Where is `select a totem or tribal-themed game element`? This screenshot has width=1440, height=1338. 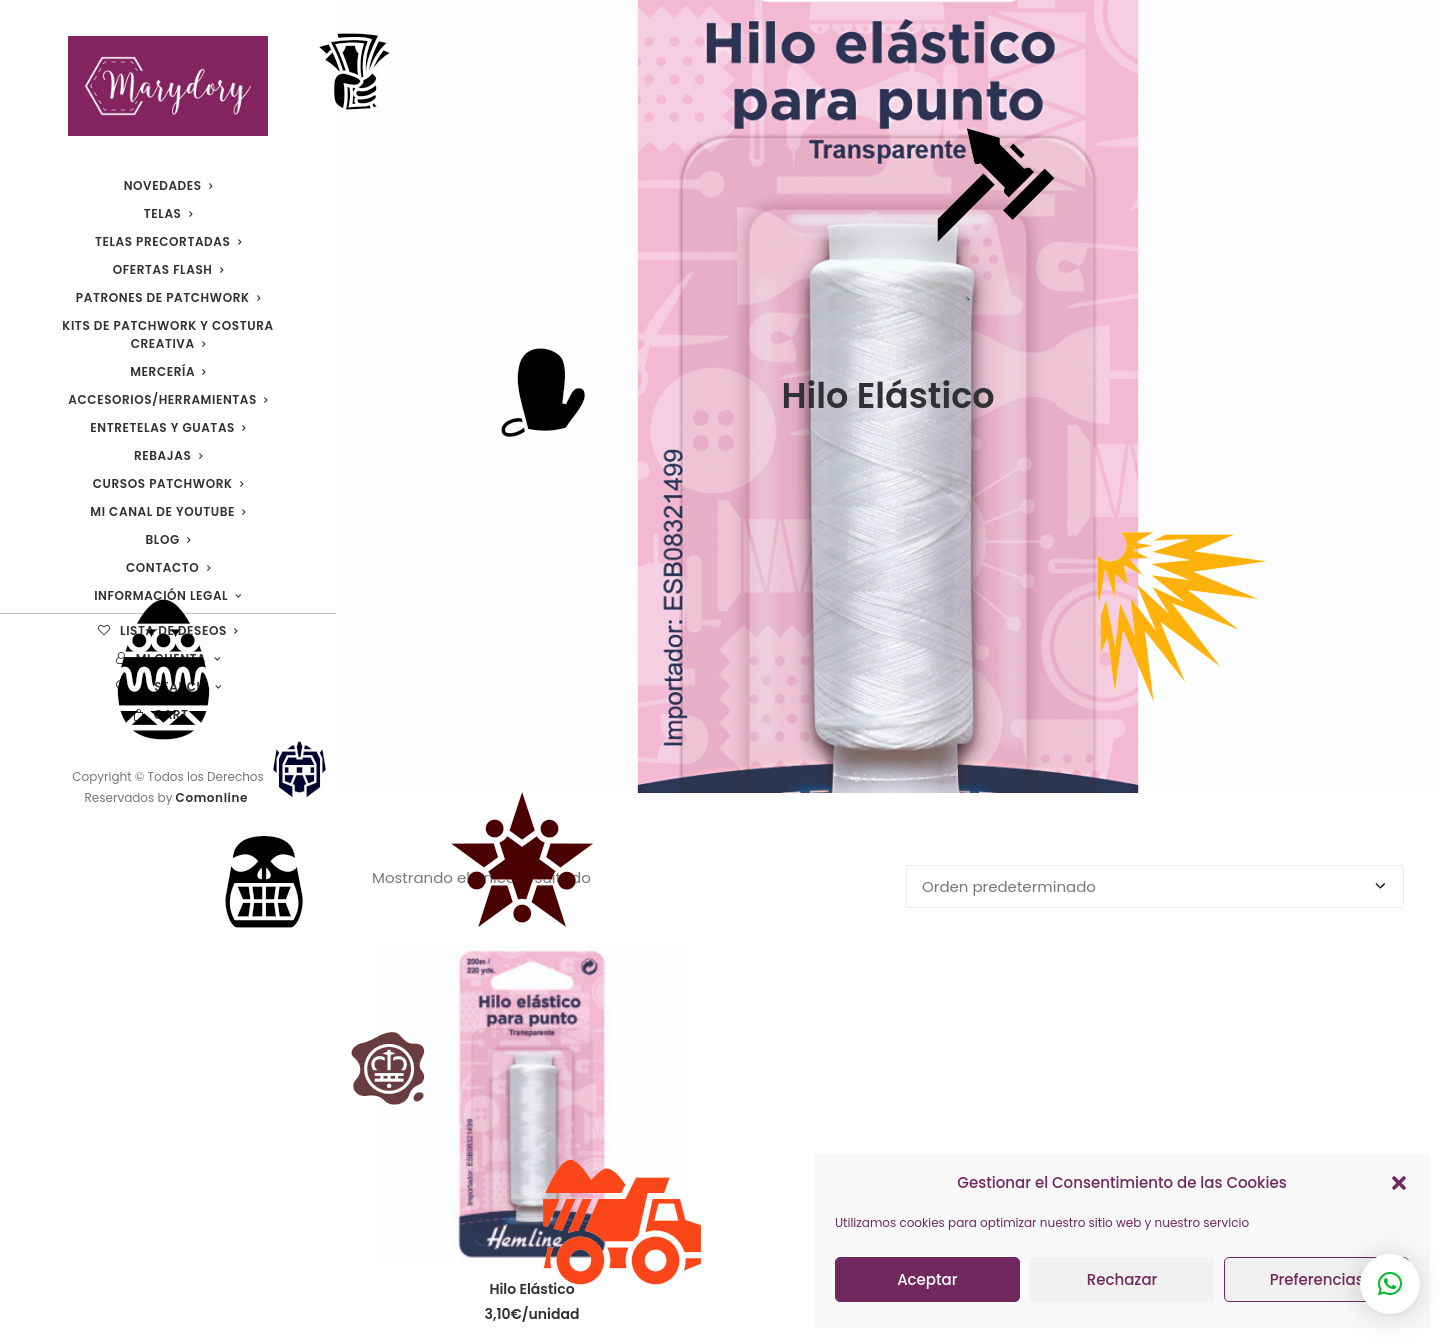
select a totem or tribal-themed game element is located at coordinates (264, 881).